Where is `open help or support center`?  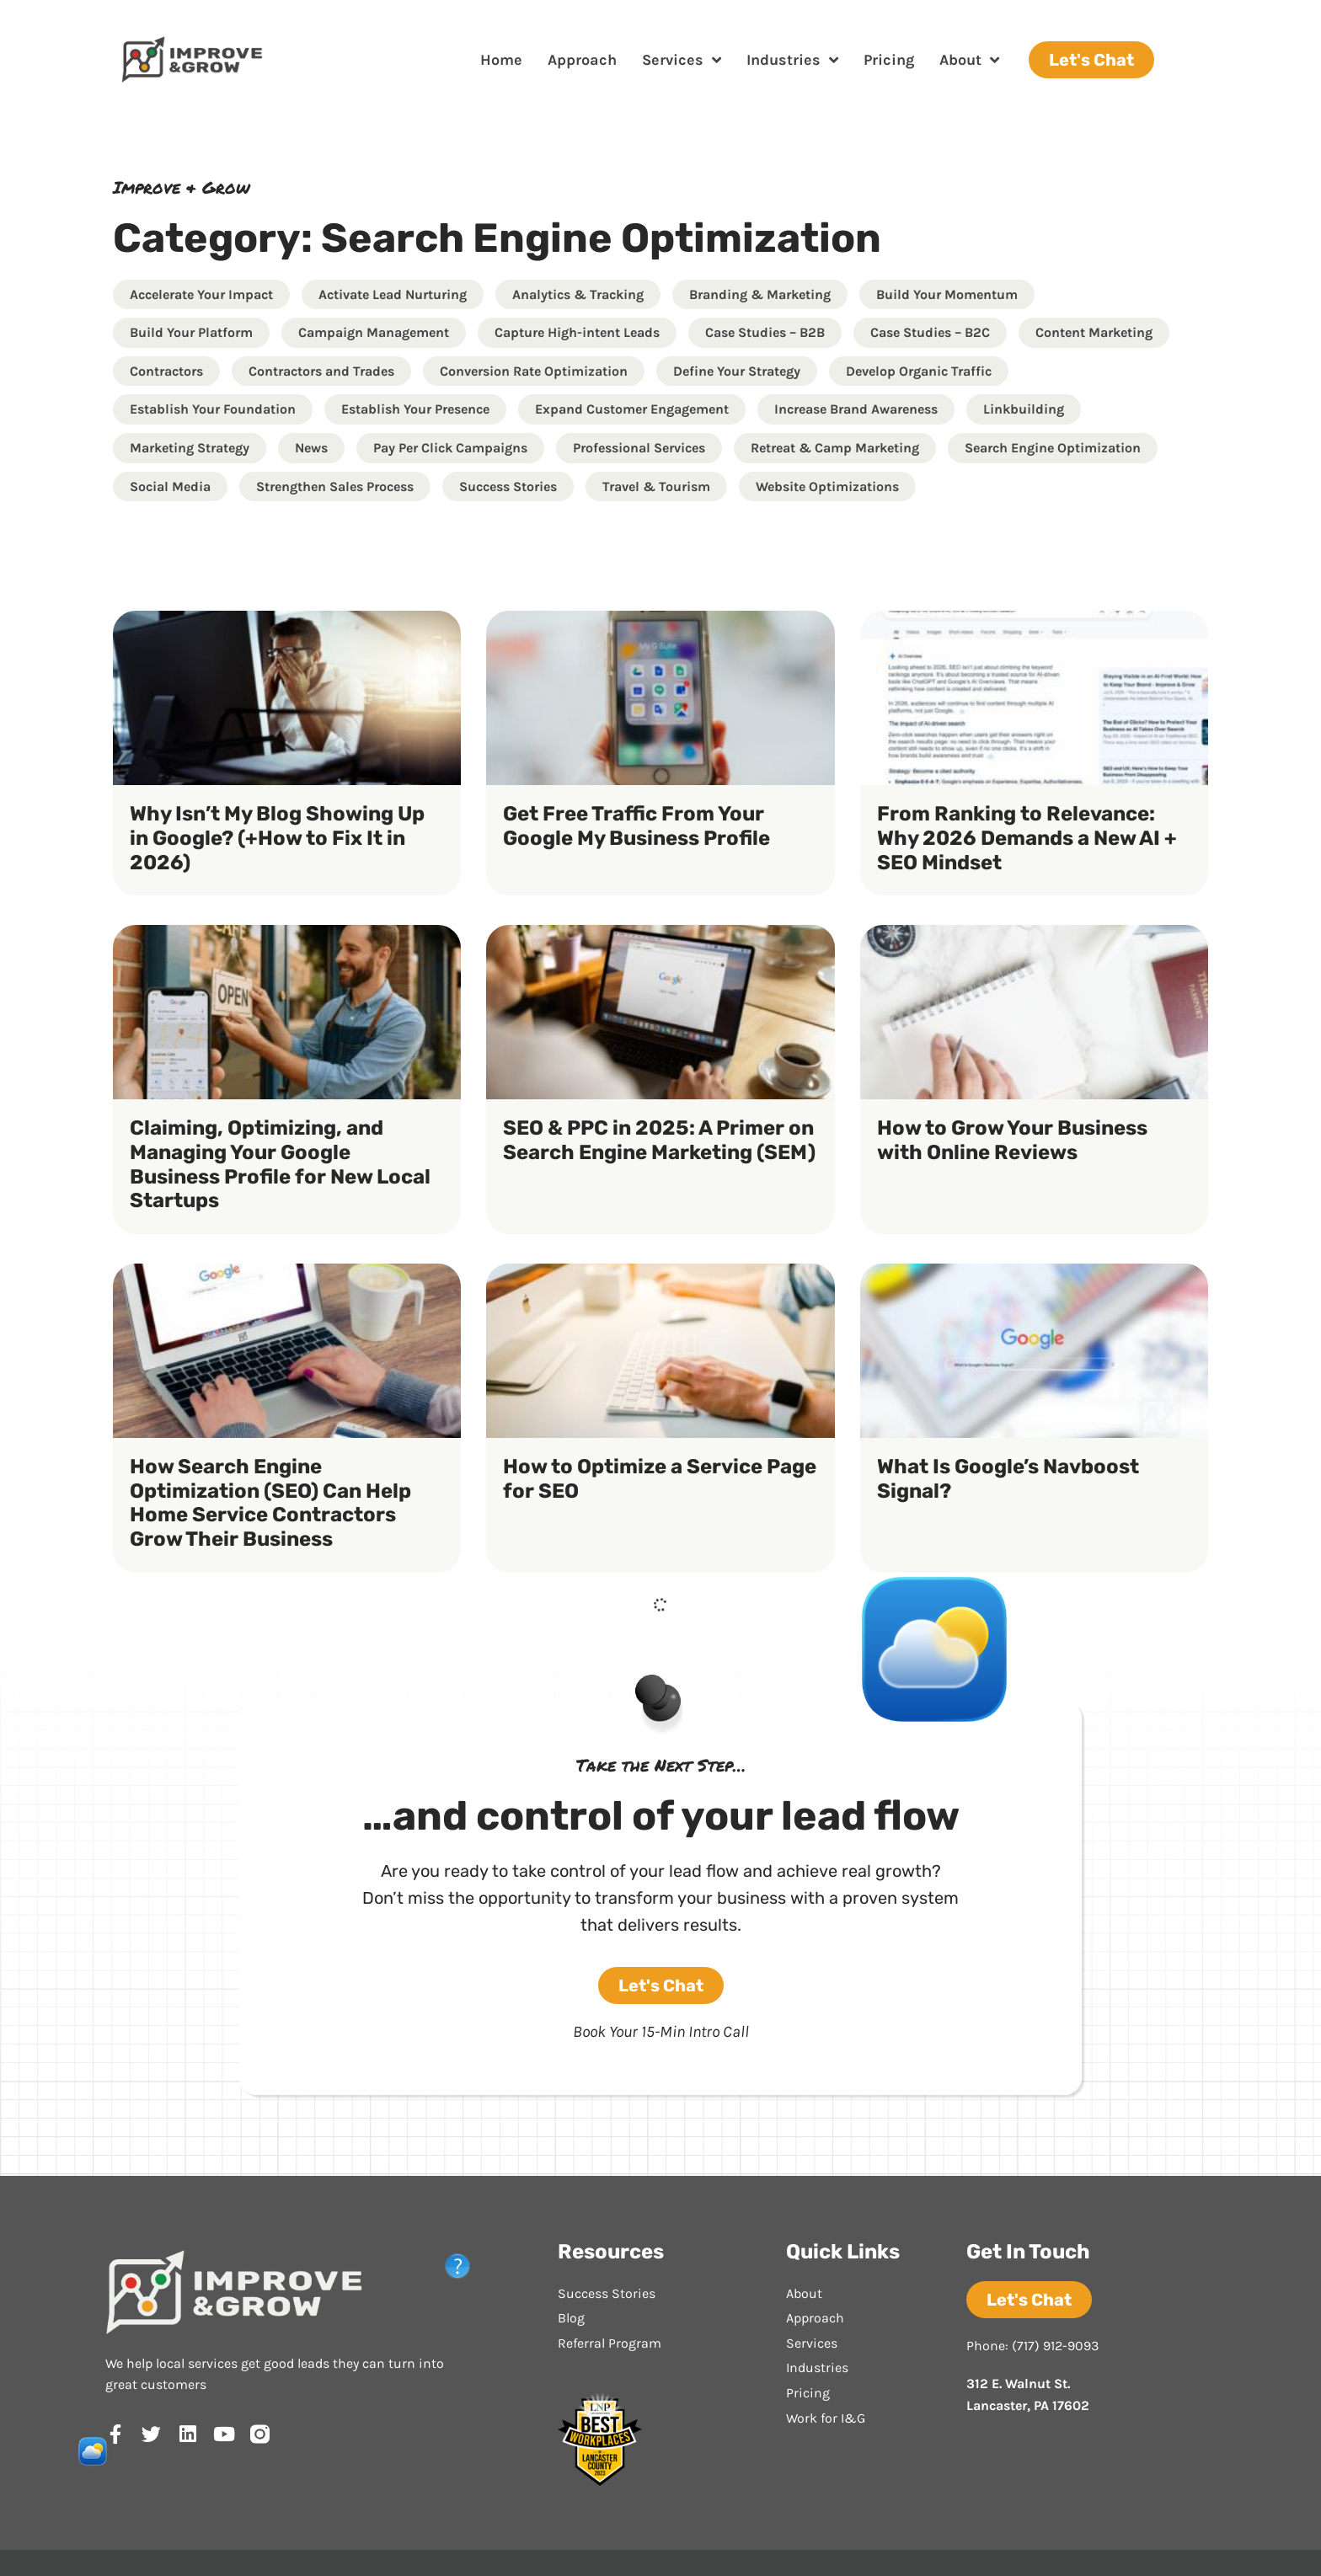 open help or support center is located at coordinates (457, 2266).